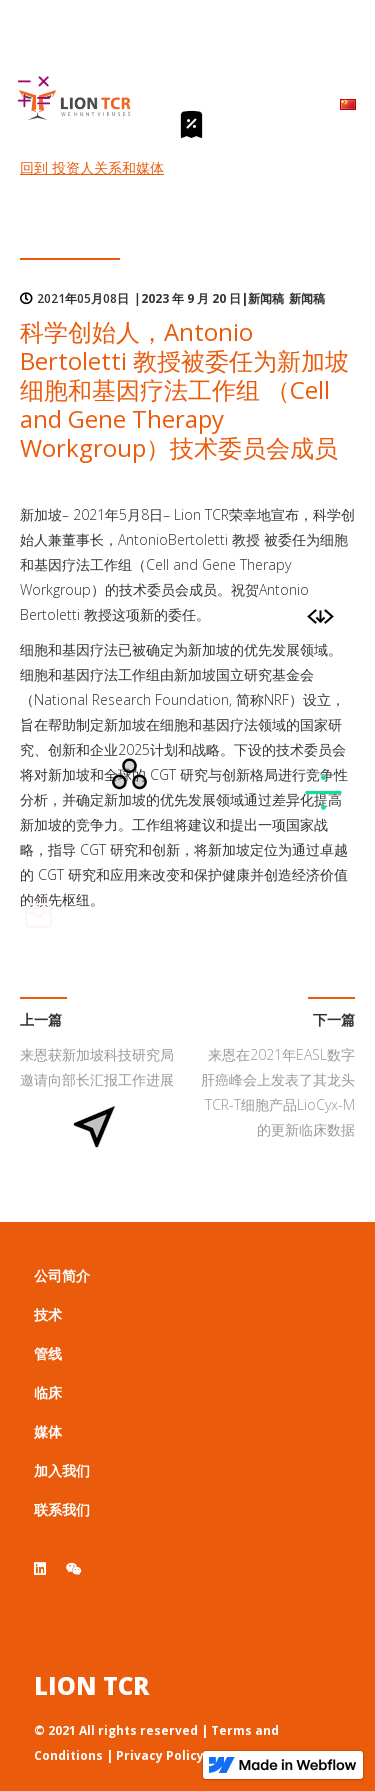 This screenshot has height=1791, width=375. What do you see at coordinates (323, 792) in the screenshot?
I see `perform division calculation` at bounding box center [323, 792].